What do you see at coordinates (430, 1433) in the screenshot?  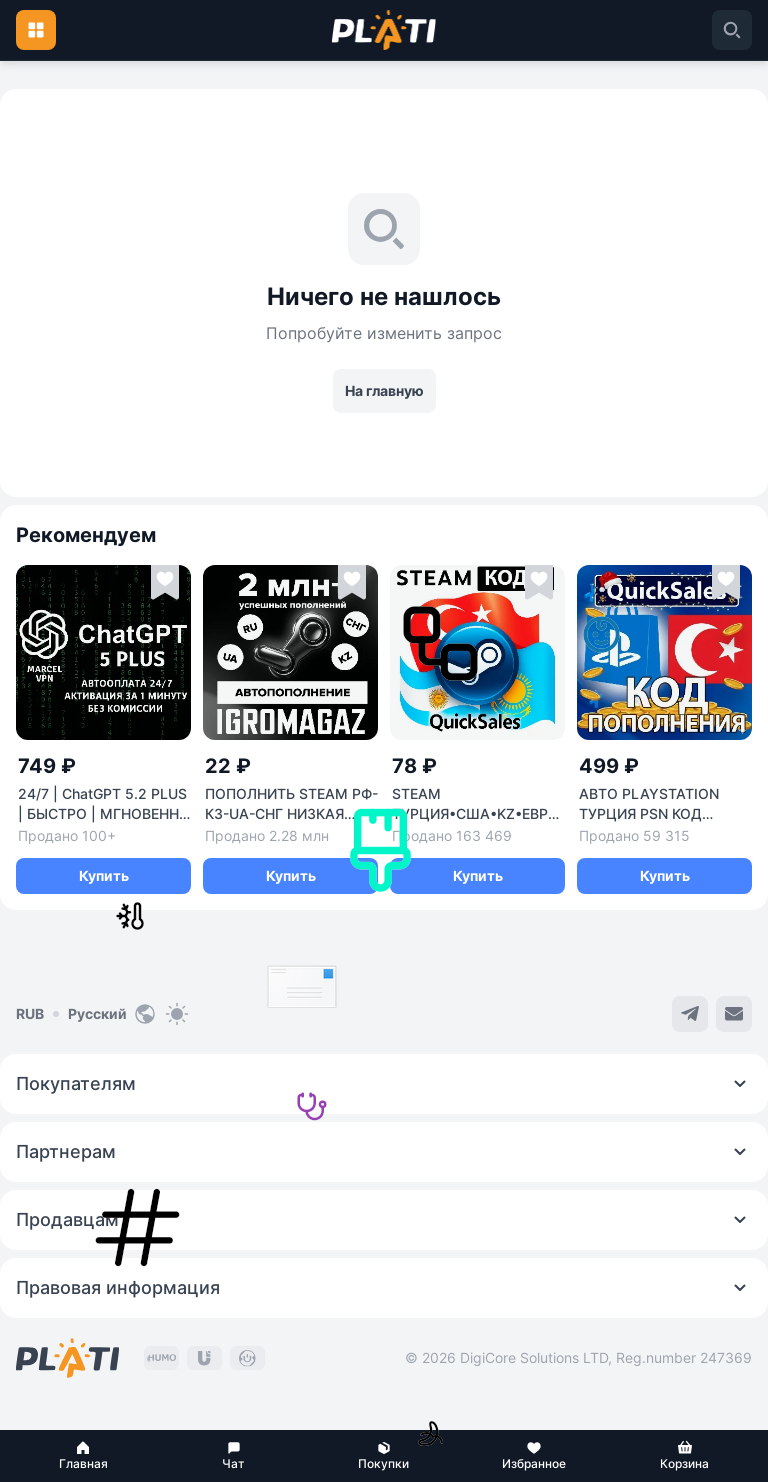 I see `food or fruit category indicator` at bounding box center [430, 1433].